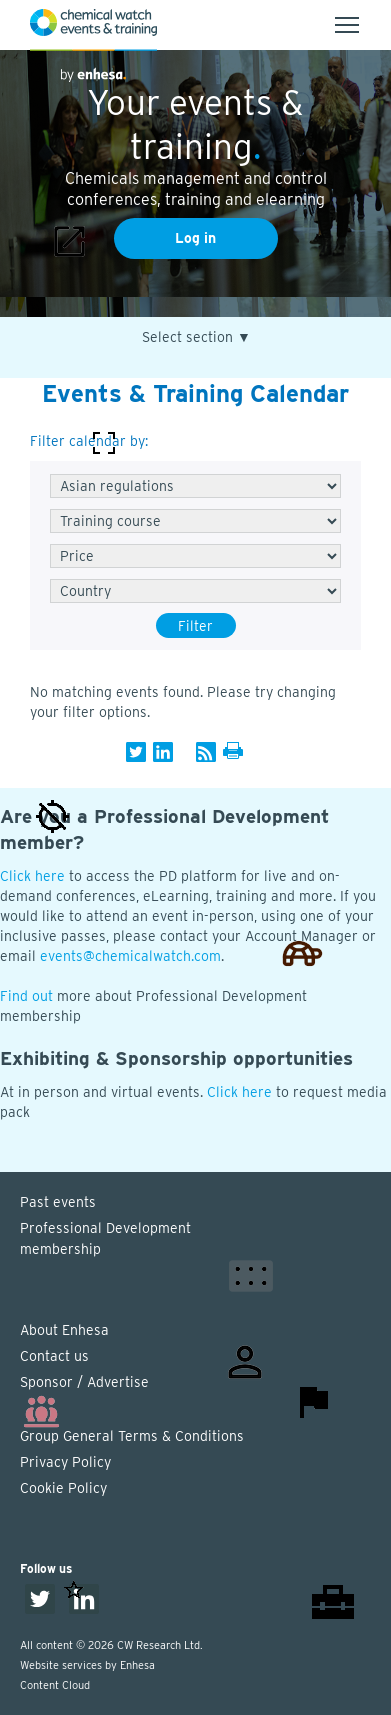 The width and height of the screenshot is (391, 1715). I want to click on indicates GPS is turned off, so click(52, 816).